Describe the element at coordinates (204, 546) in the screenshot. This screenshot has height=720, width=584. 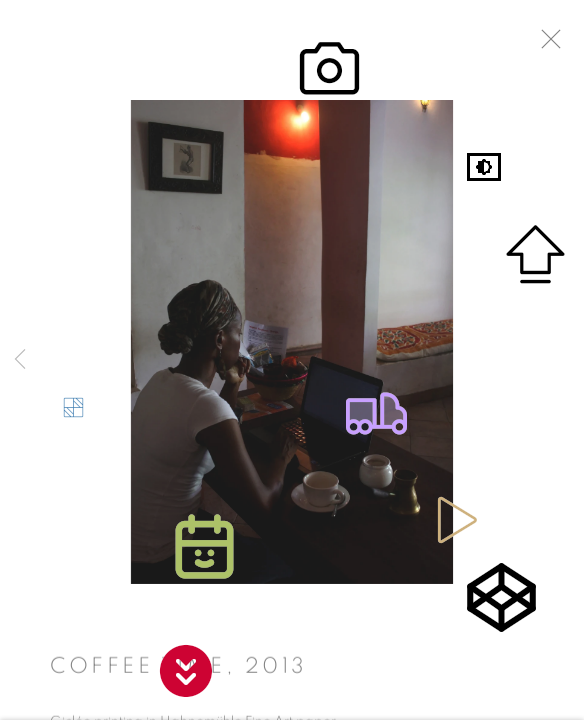
I see `view upcoming fun events or celebrations` at that location.